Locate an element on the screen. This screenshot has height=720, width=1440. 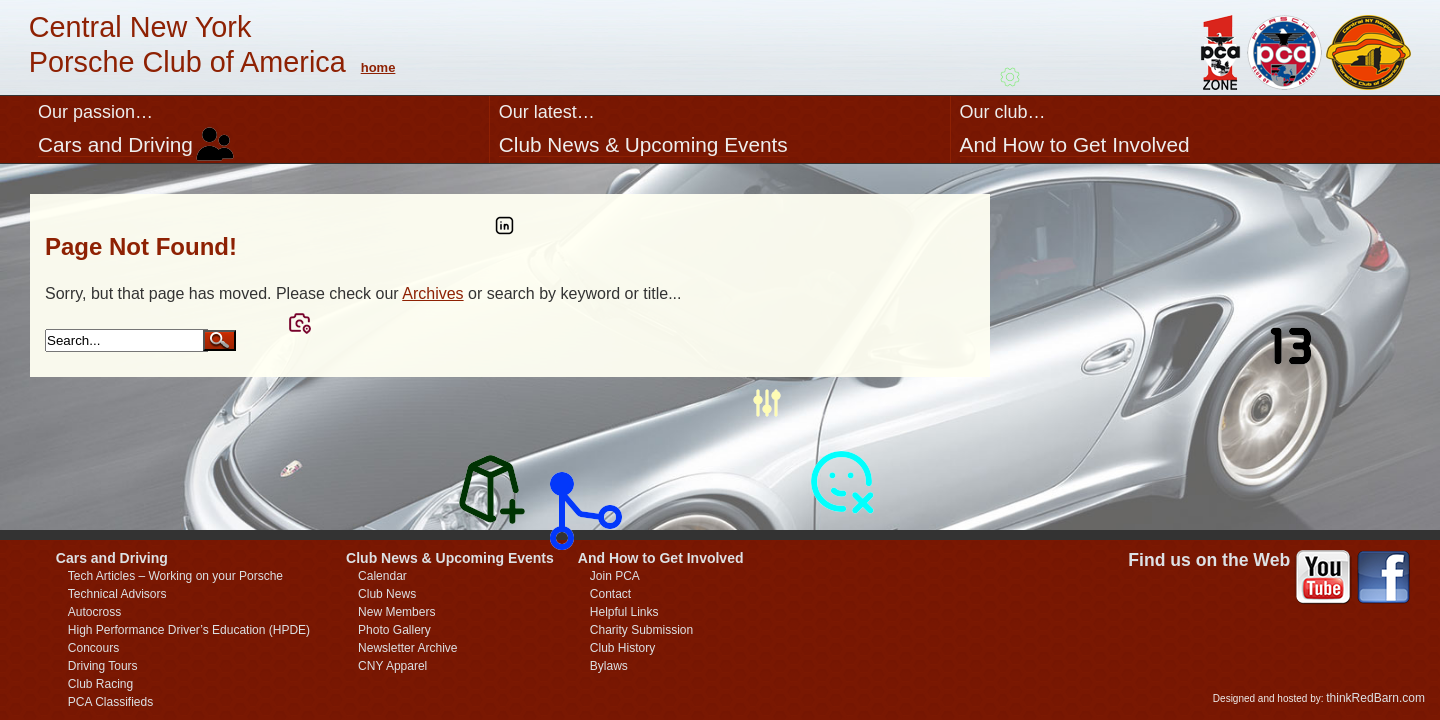
access settings or preferences is located at coordinates (1010, 77).